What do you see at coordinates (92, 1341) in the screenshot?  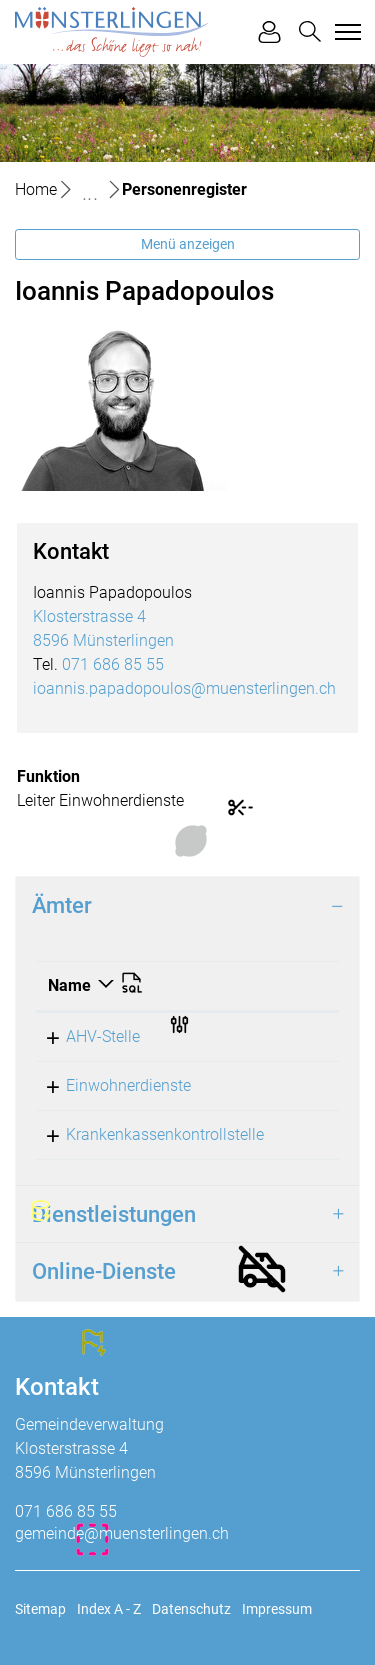 I see `flag an item for urgent attention` at bounding box center [92, 1341].